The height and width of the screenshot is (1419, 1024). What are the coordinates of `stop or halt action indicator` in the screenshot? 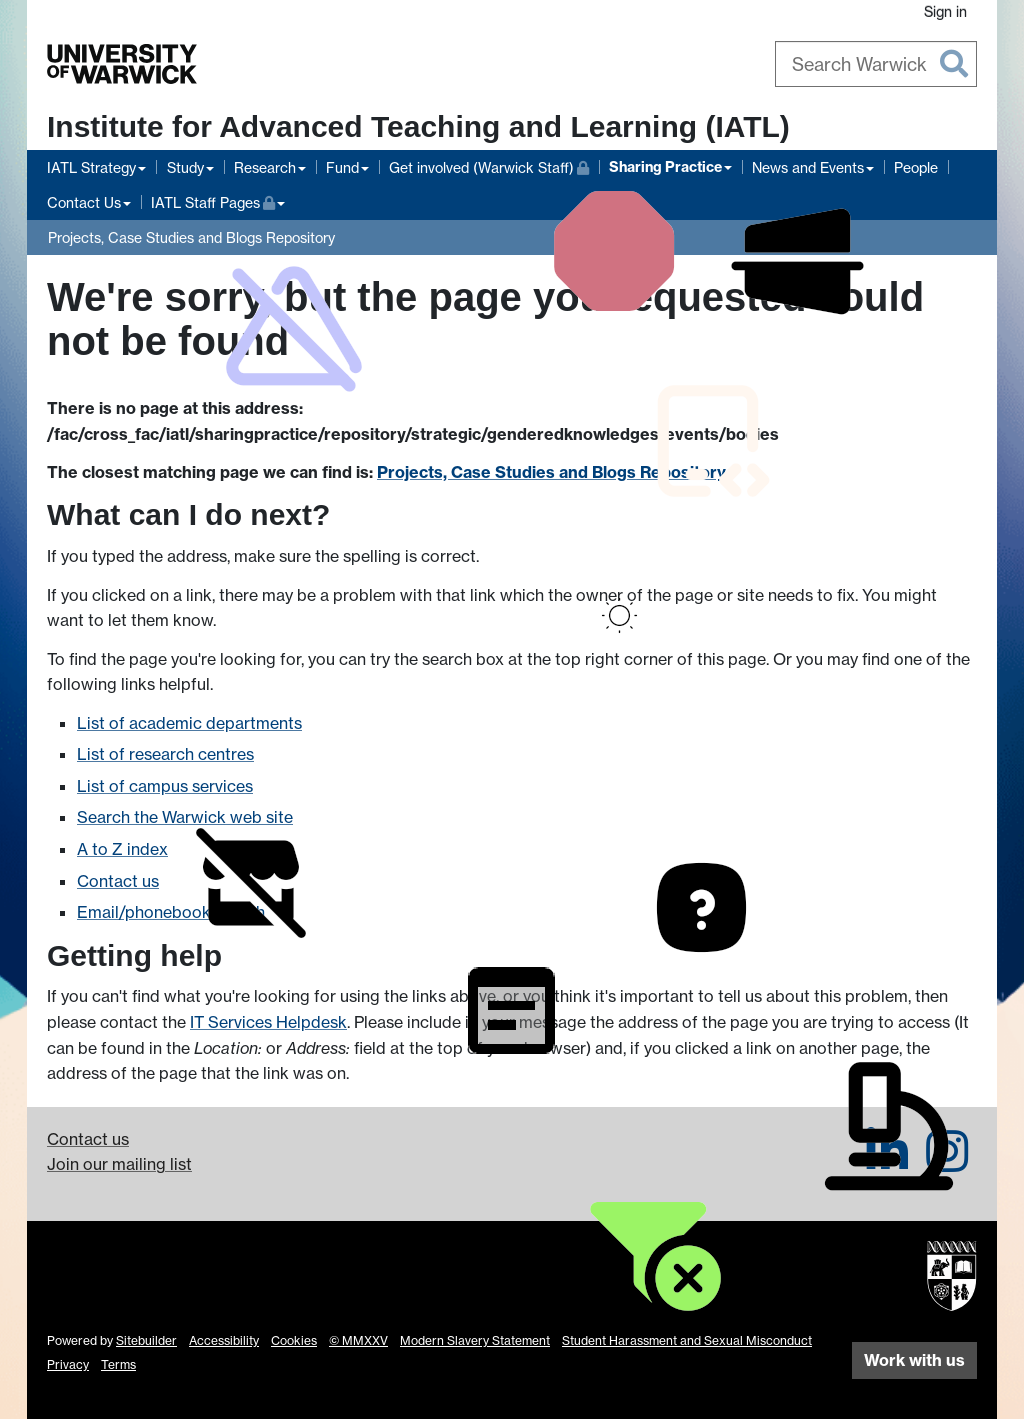 It's located at (614, 251).